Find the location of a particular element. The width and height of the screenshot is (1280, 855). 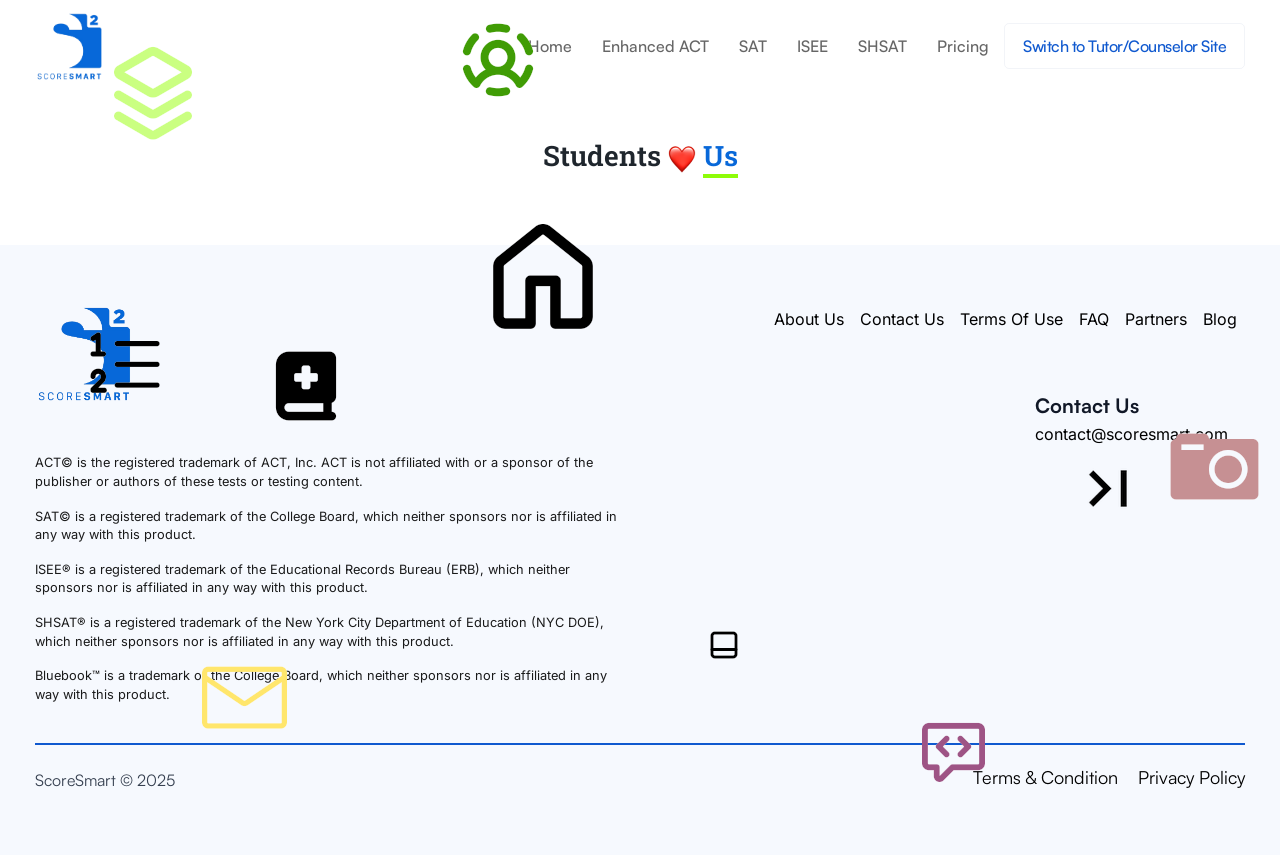

open your inbox is located at coordinates (244, 698).